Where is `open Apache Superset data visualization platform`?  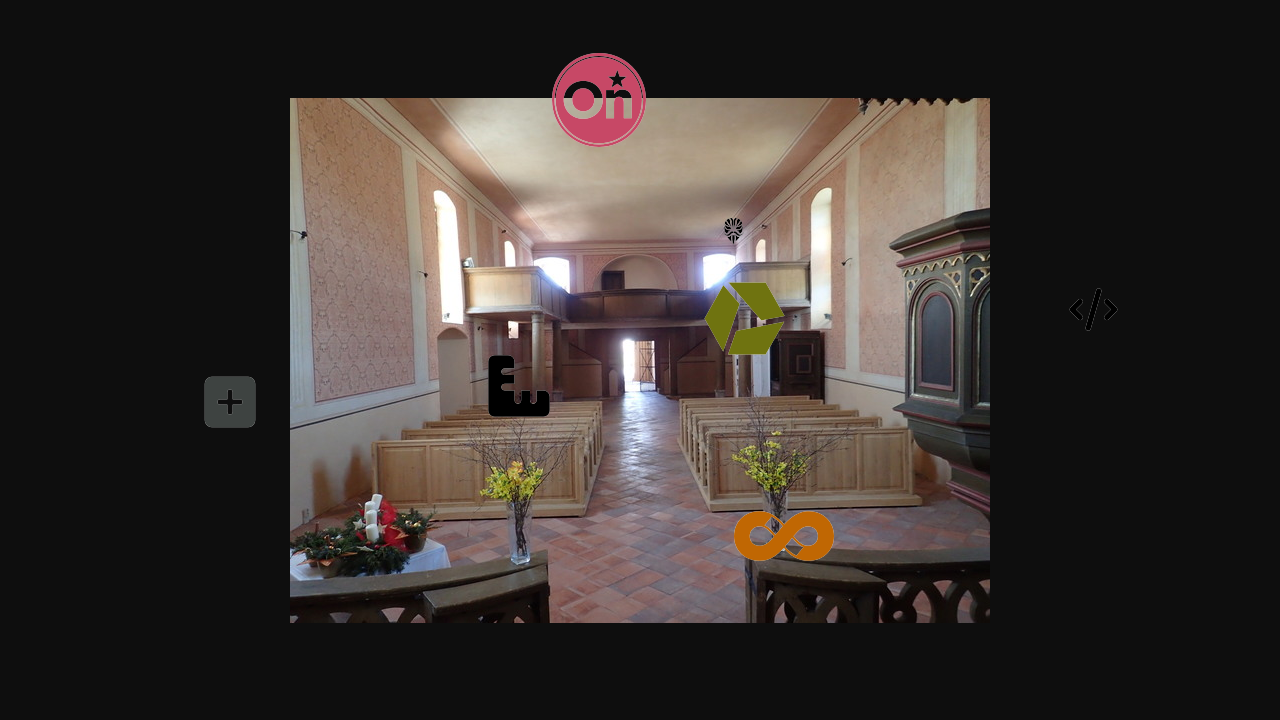 open Apache Superset data visualization platform is located at coordinates (784, 536).